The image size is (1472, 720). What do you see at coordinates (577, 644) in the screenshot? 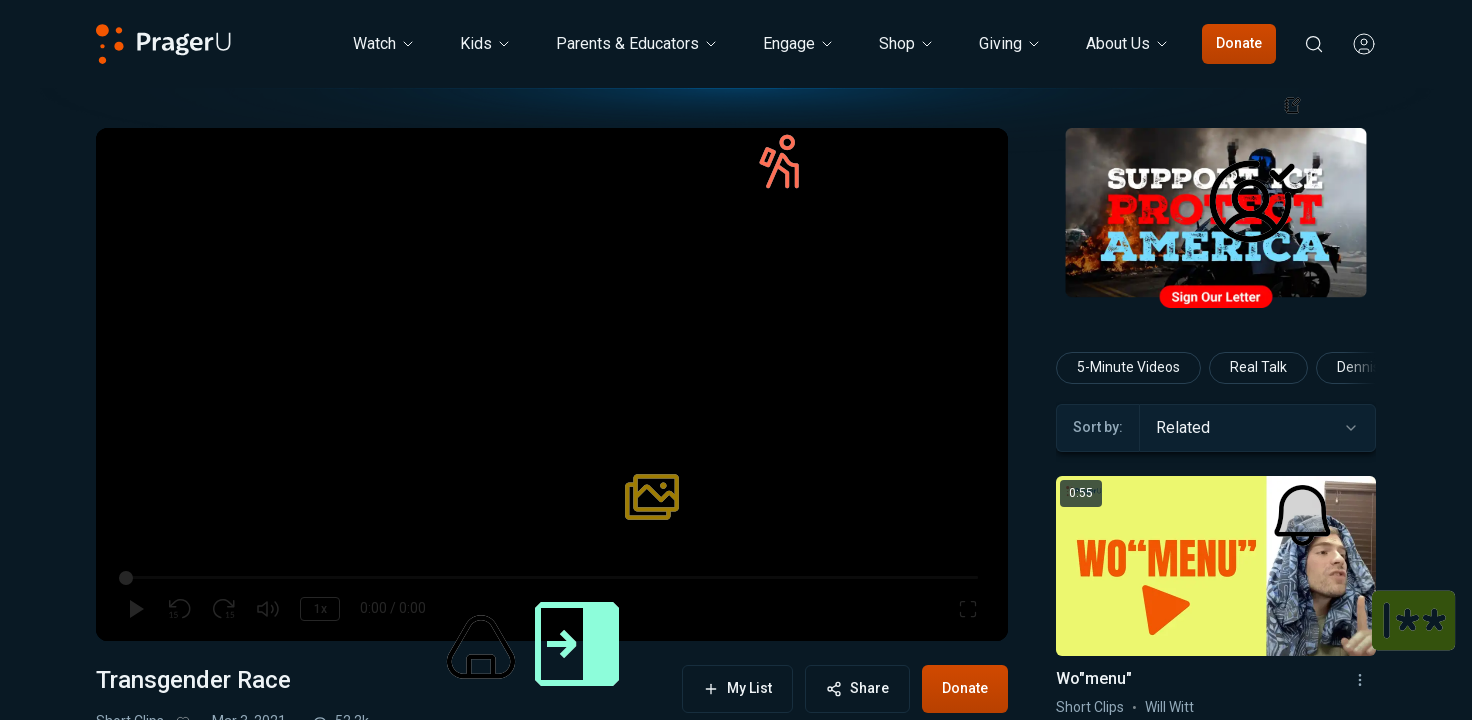
I see `dock panel to the right side of the editor` at bounding box center [577, 644].